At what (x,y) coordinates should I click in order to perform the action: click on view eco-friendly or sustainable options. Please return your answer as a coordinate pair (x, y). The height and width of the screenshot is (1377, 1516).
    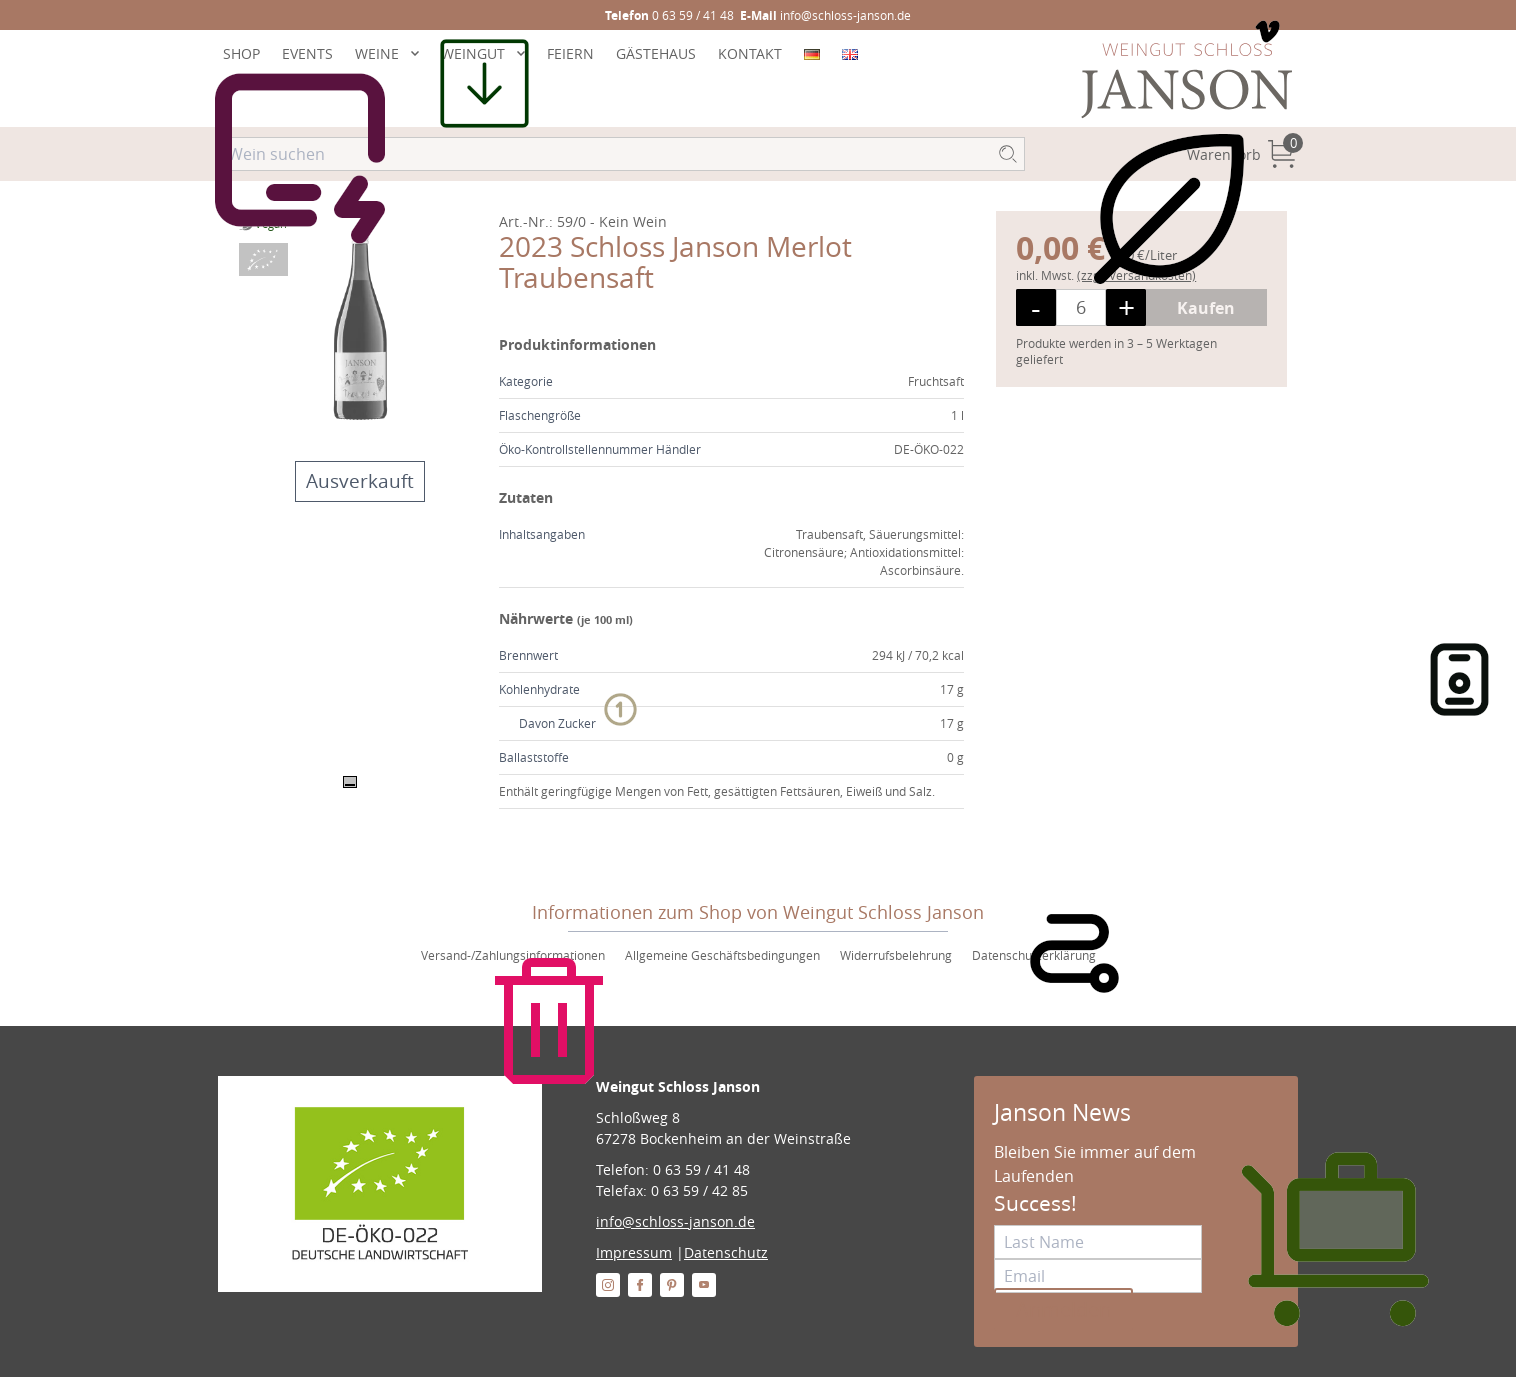
    Looking at the image, I should click on (1169, 209).